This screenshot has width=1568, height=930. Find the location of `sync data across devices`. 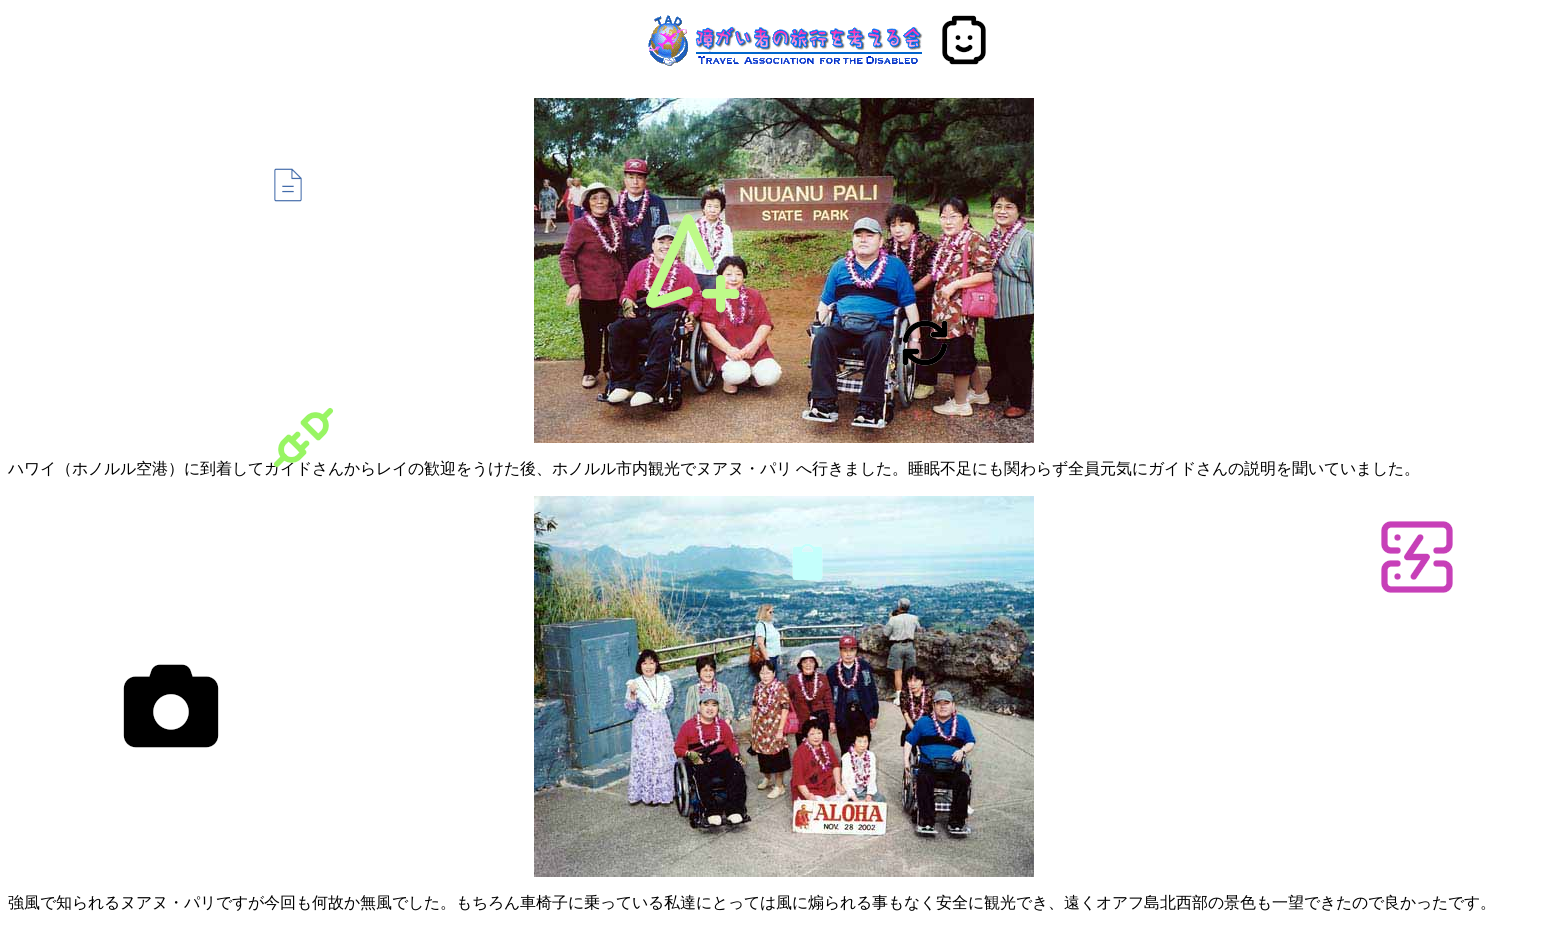

sync data across devices is located at coordinates (925, 343).